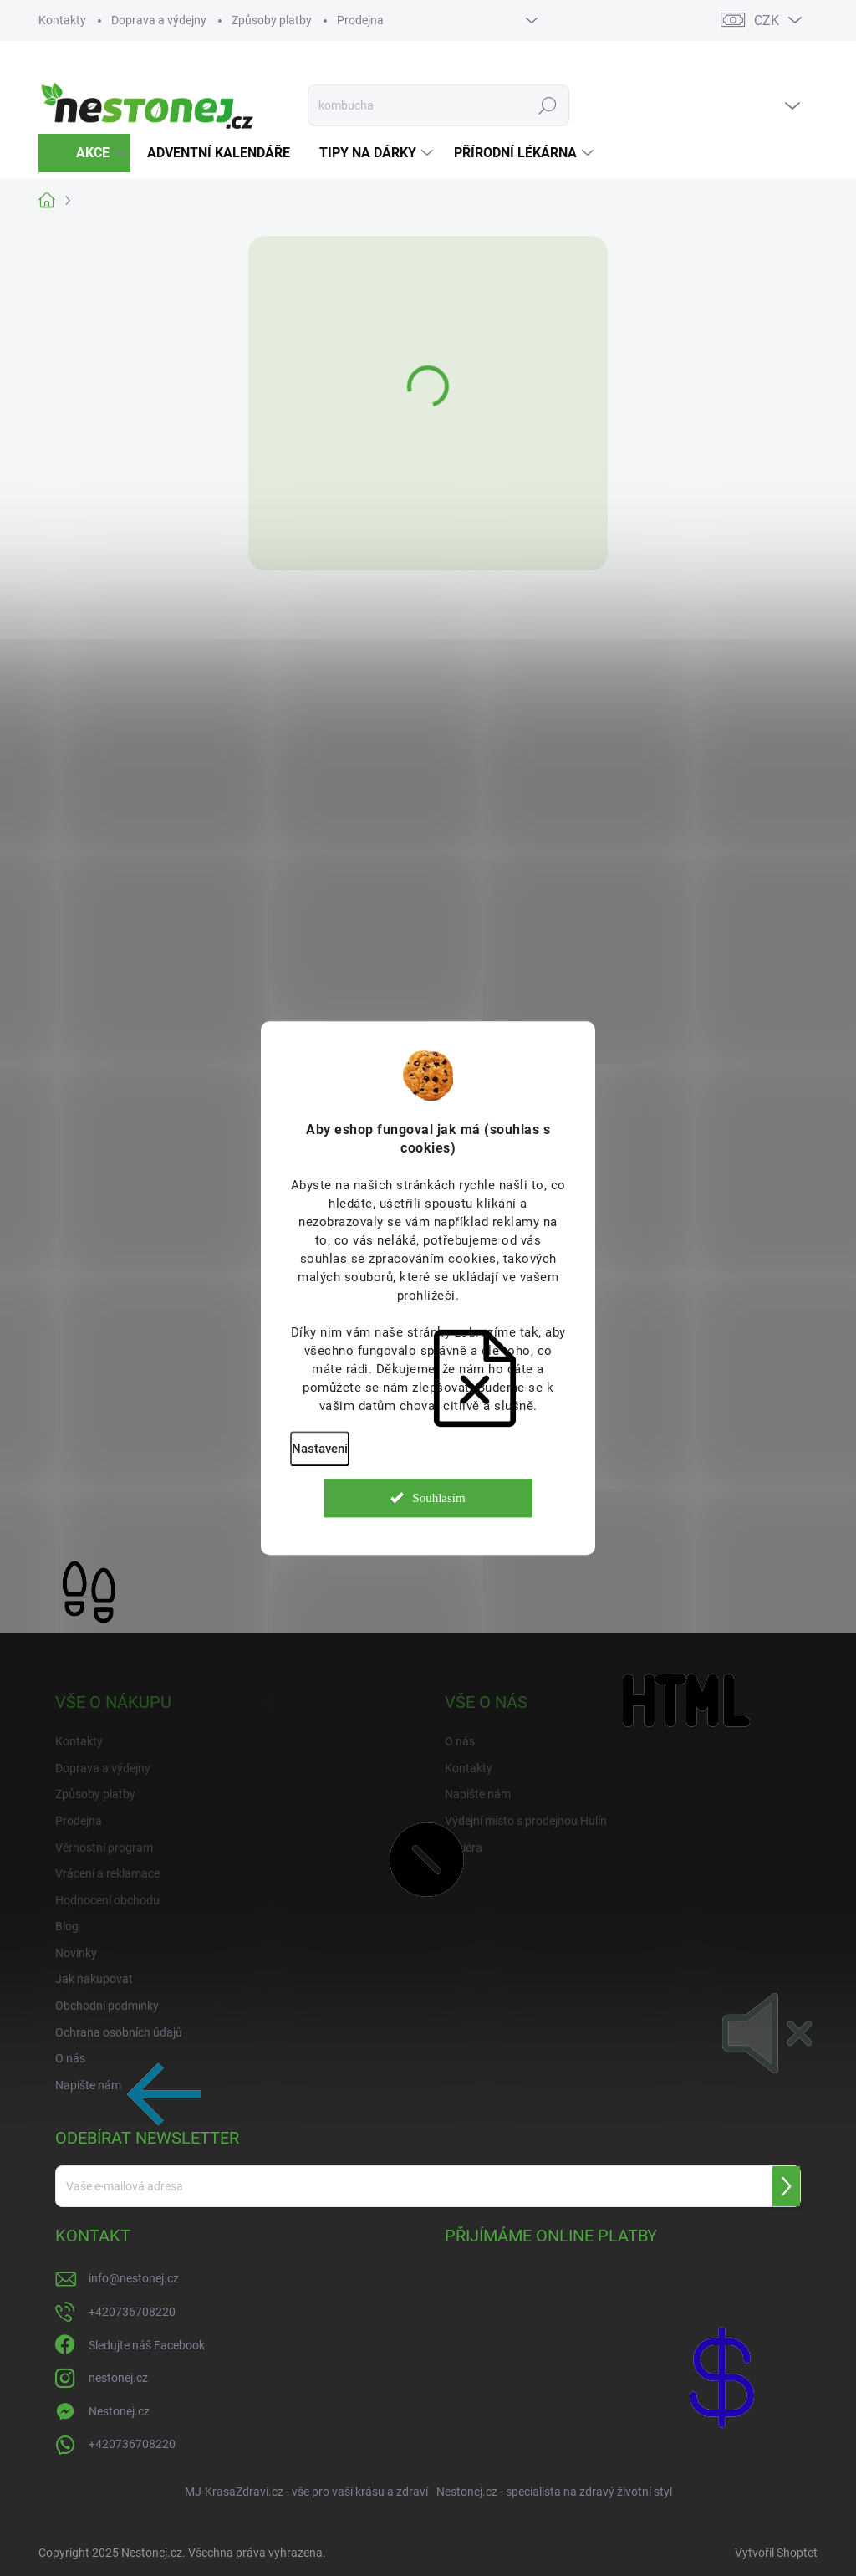 The width and height of the screenshot is (856, 2576). Describe the element at coordinates (89, 1592) in the screenshot. I see `track your steps or walking activity` at that location.